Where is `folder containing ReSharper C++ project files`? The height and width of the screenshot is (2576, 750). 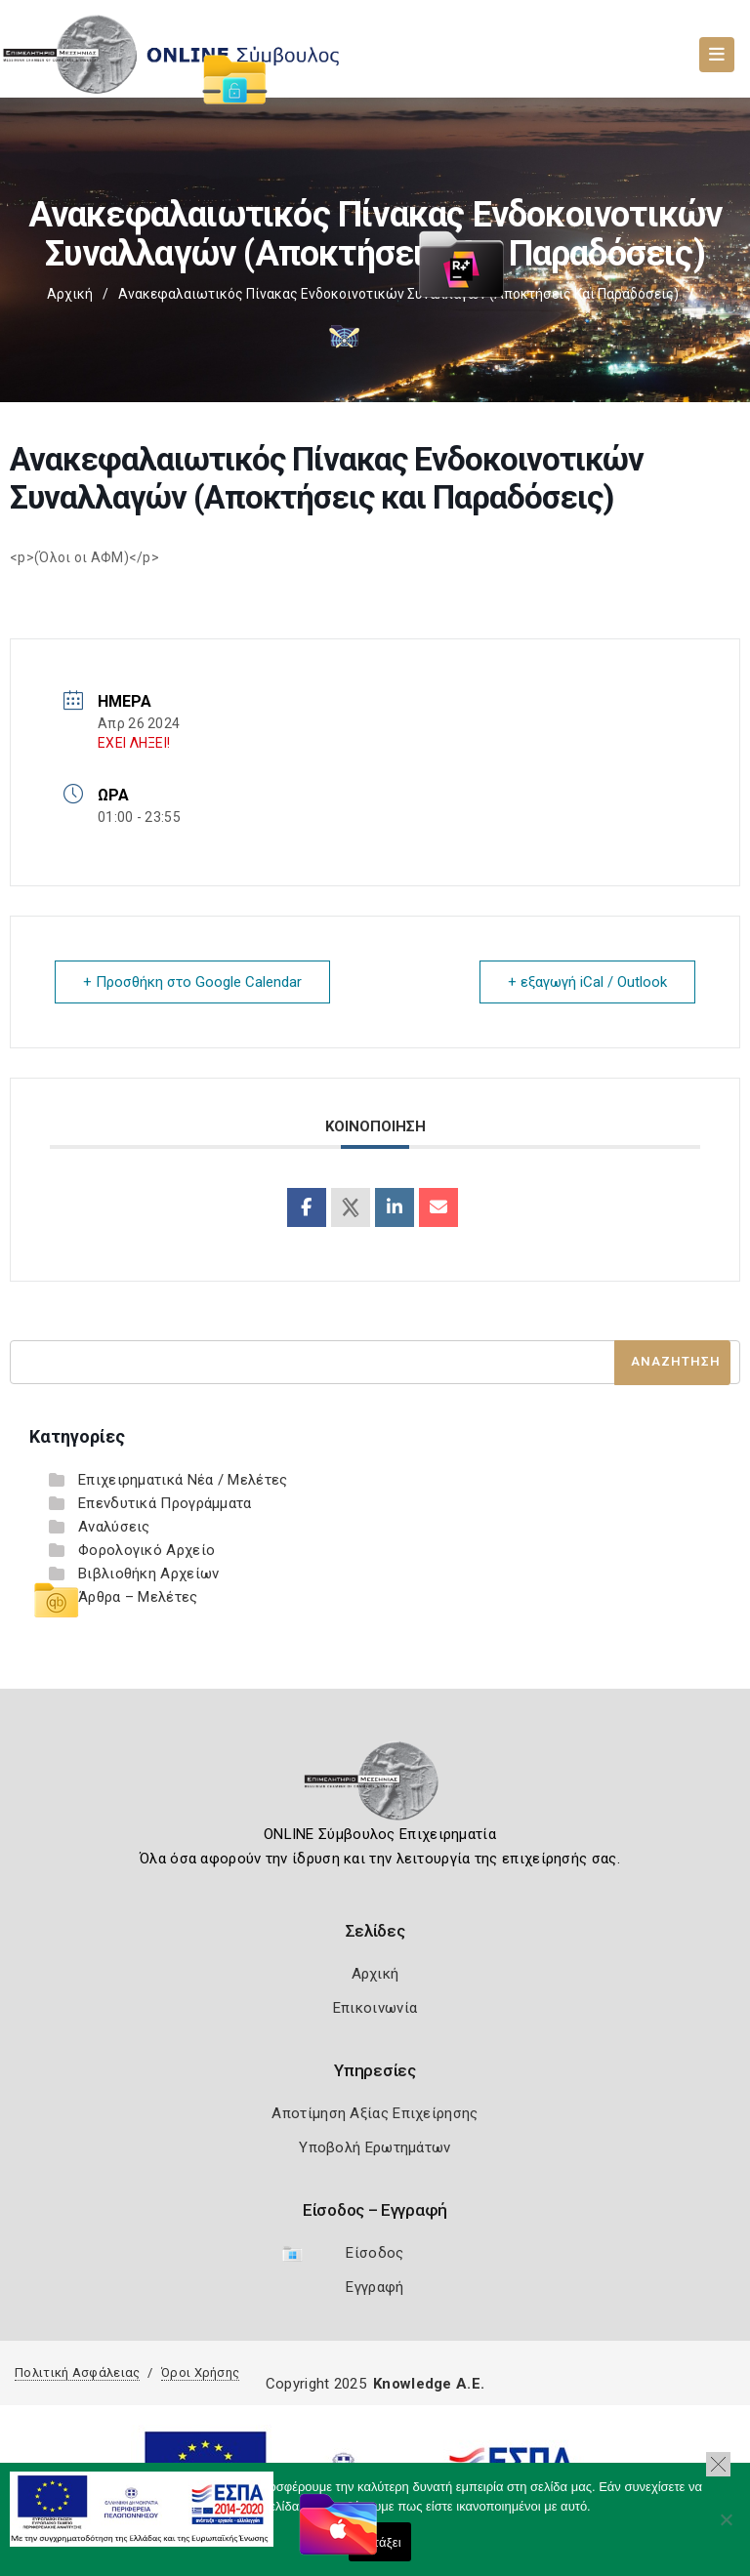 folder containing ReSharper C++ project files is located at coordinates (461, 266).